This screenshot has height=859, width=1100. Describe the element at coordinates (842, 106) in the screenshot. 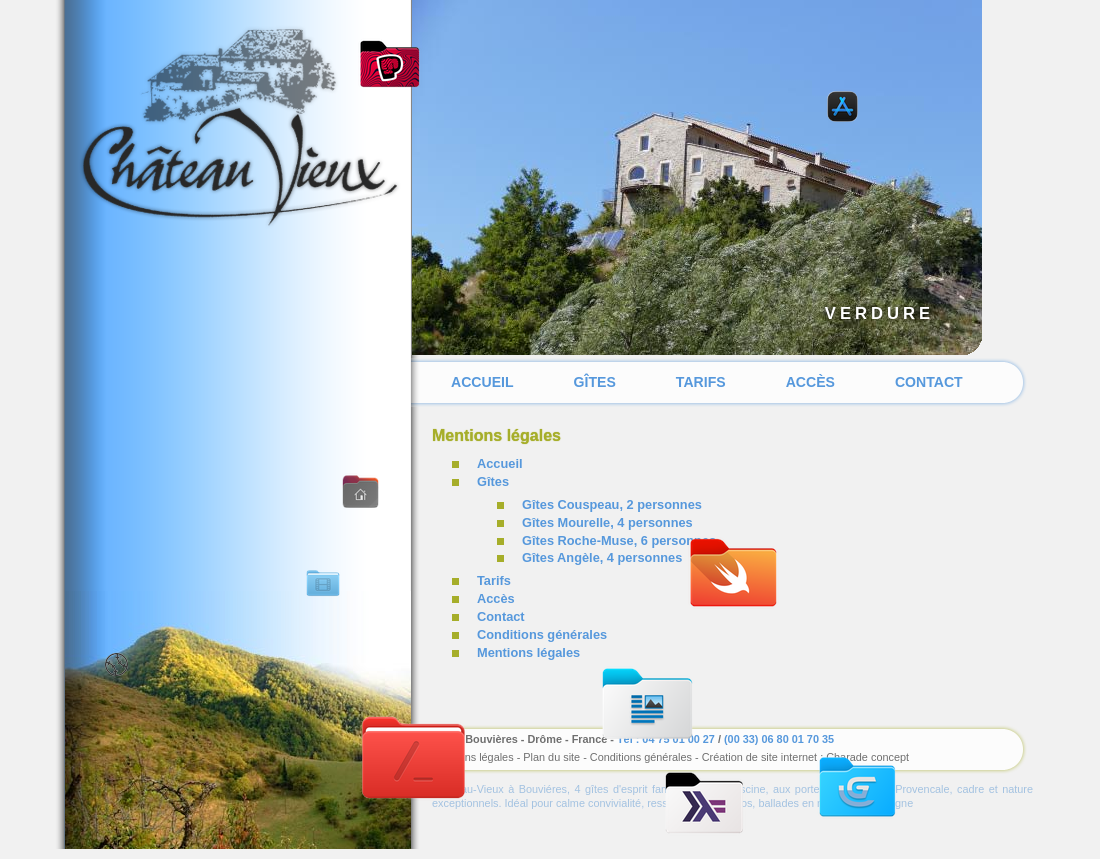

I see `open the app store connect or developer tools` at that location.